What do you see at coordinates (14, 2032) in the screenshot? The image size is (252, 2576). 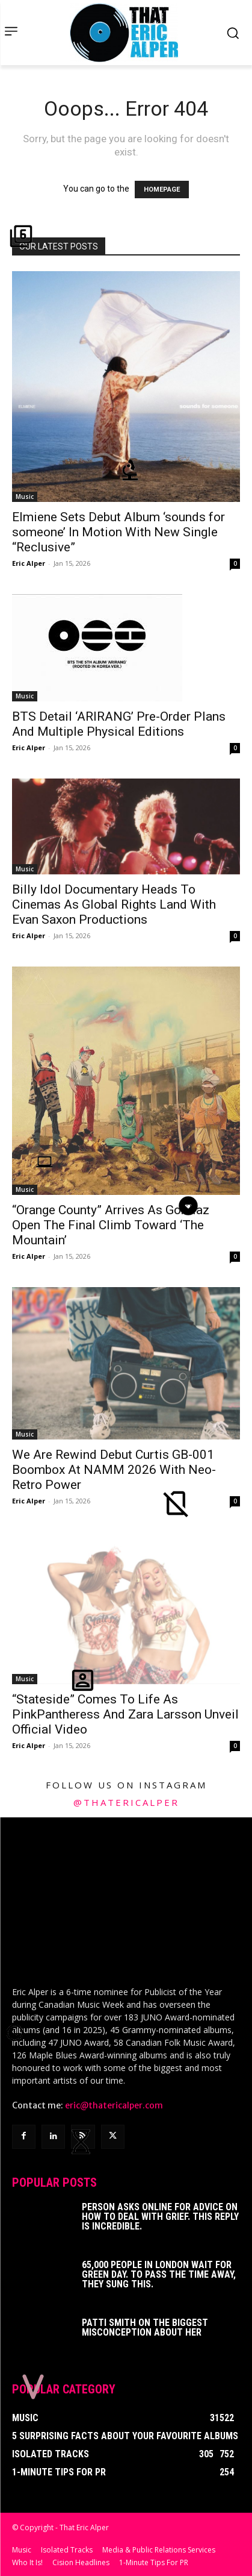 I see `save item to watch later` at bounding box center [14, 2032].